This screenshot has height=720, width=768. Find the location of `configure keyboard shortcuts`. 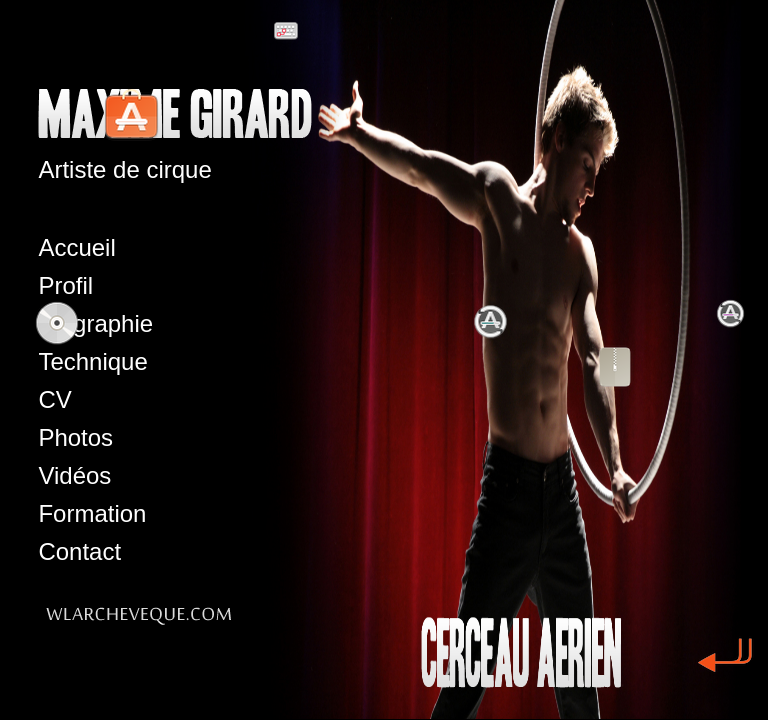

configure keyboard shortcuts is located at coordinates (286, 31).